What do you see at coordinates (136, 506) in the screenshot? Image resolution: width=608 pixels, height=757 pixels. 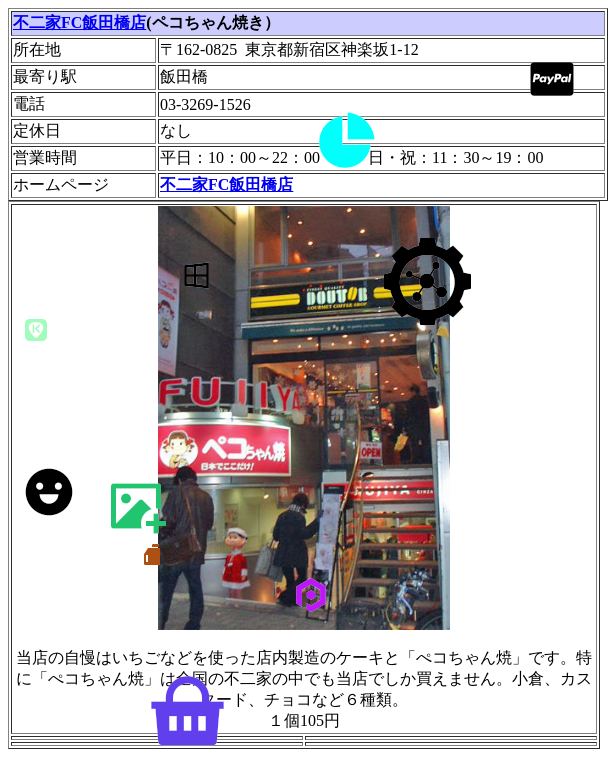 I see `add a new image or photo` at bounding box center [136, 506].